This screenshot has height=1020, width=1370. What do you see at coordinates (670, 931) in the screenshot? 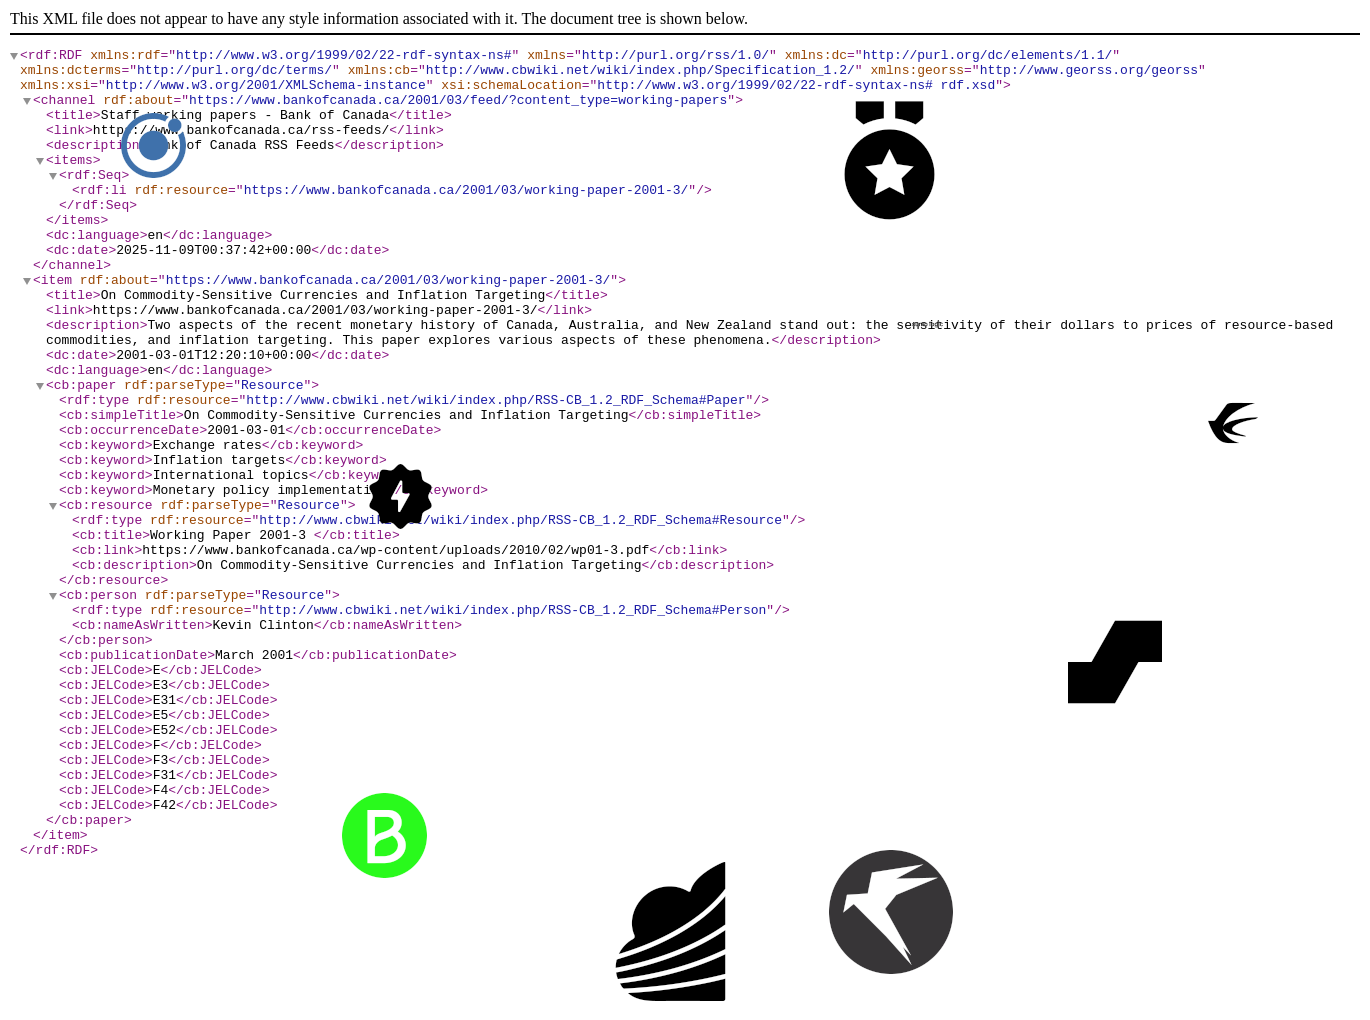
I see `opennebula cloud management platform logo` at bounding box center [670, 931].